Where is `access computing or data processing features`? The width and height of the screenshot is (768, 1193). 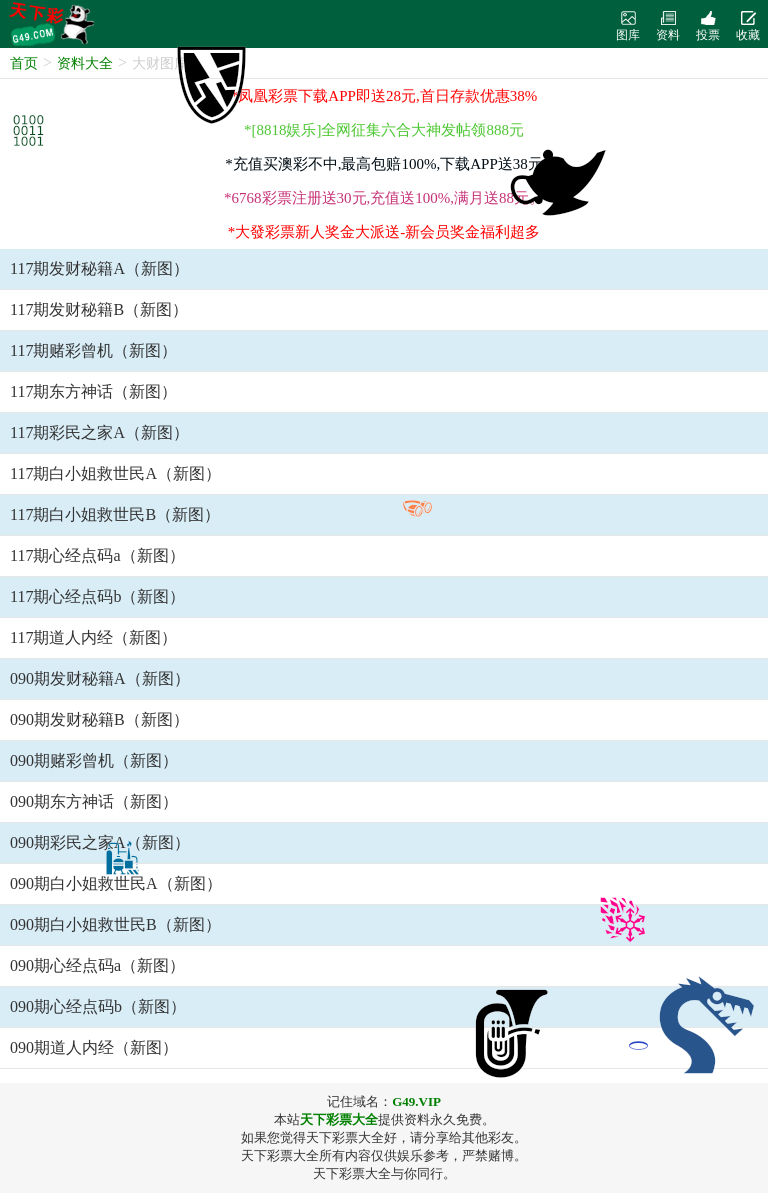
access computing or data processing features is located at coordinates (28, 130).